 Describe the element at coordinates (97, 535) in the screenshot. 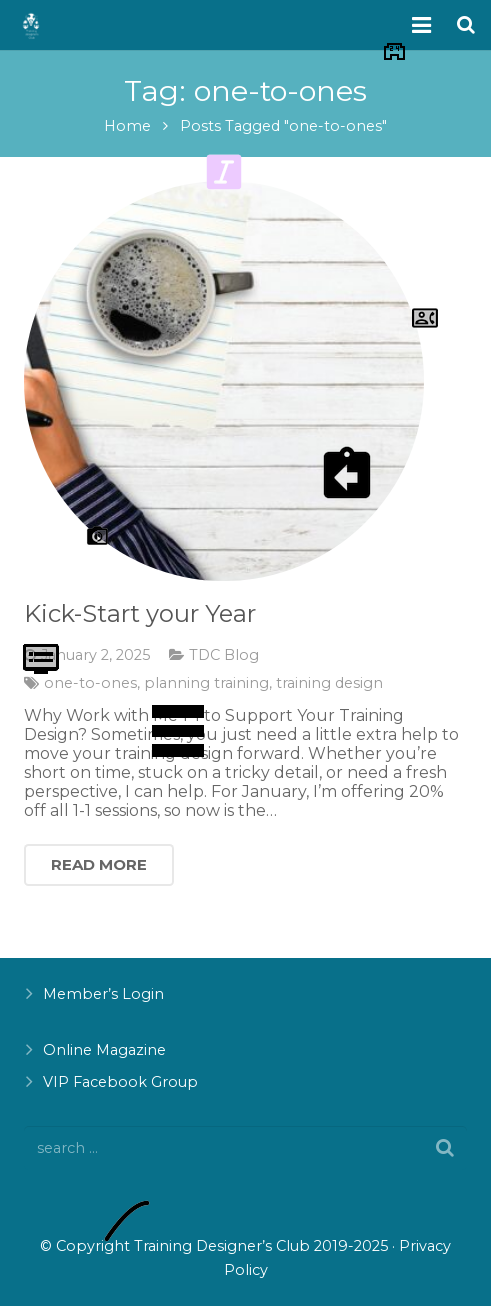

I see `apply black and white filter to photo` at that location.